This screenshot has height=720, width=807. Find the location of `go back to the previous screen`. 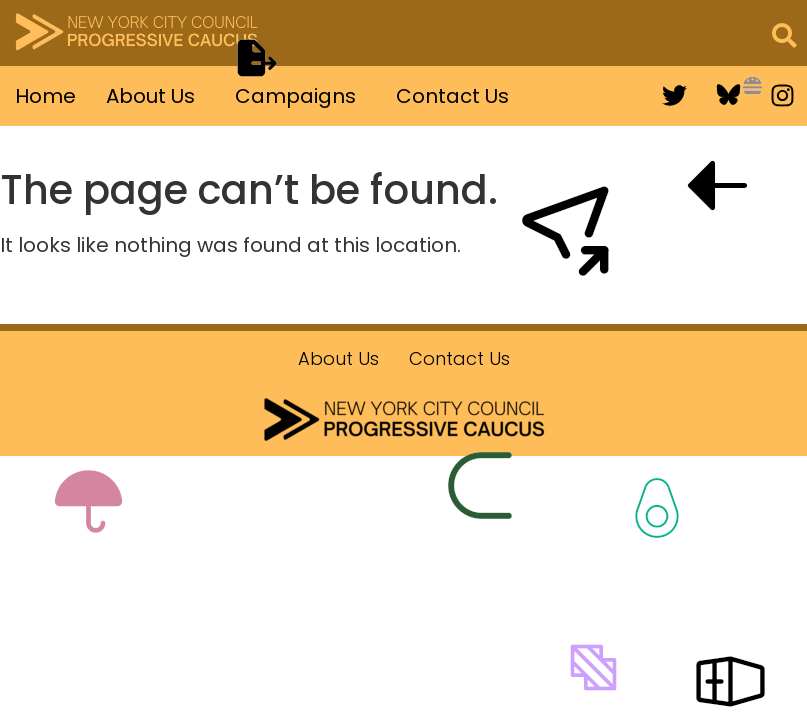

go back to the previous screen is located at coordinates (717, 185).